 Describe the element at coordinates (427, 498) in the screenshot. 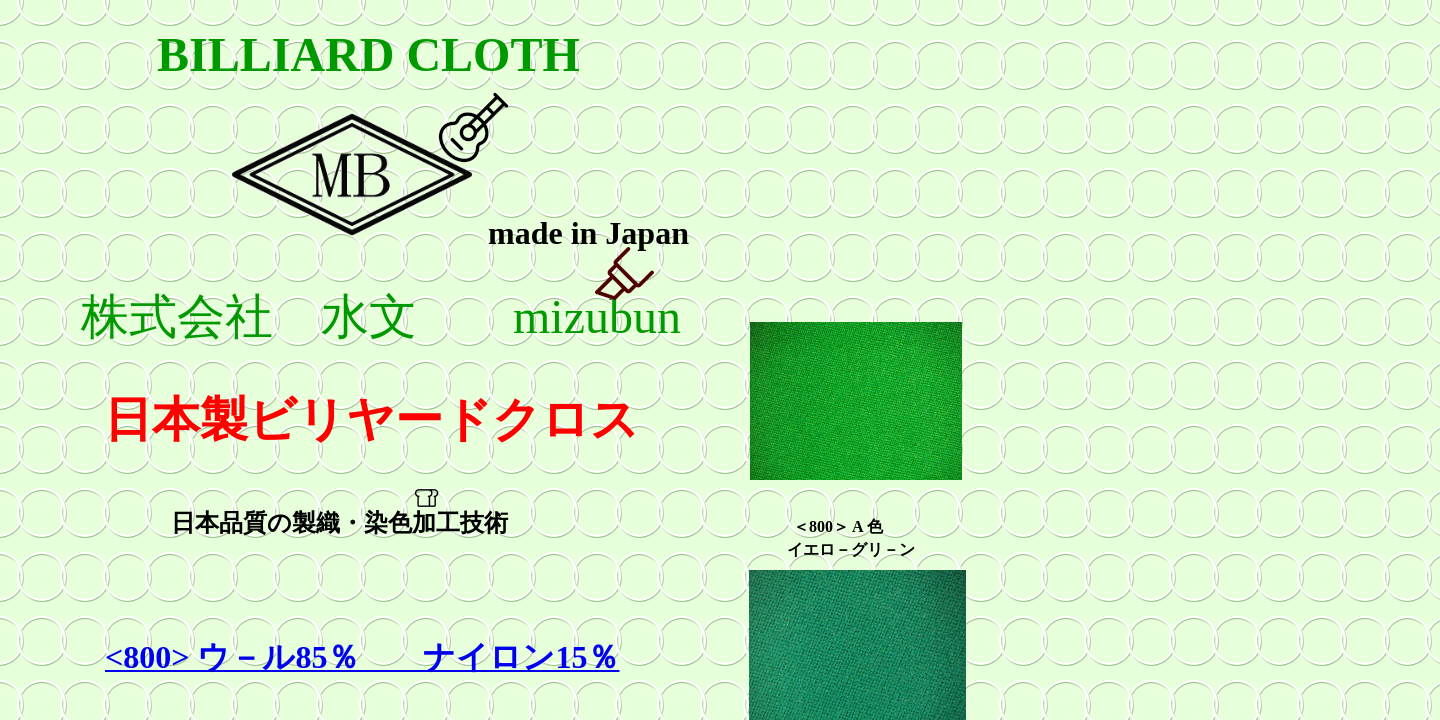

I see `browse bakery or bread products` at that location.